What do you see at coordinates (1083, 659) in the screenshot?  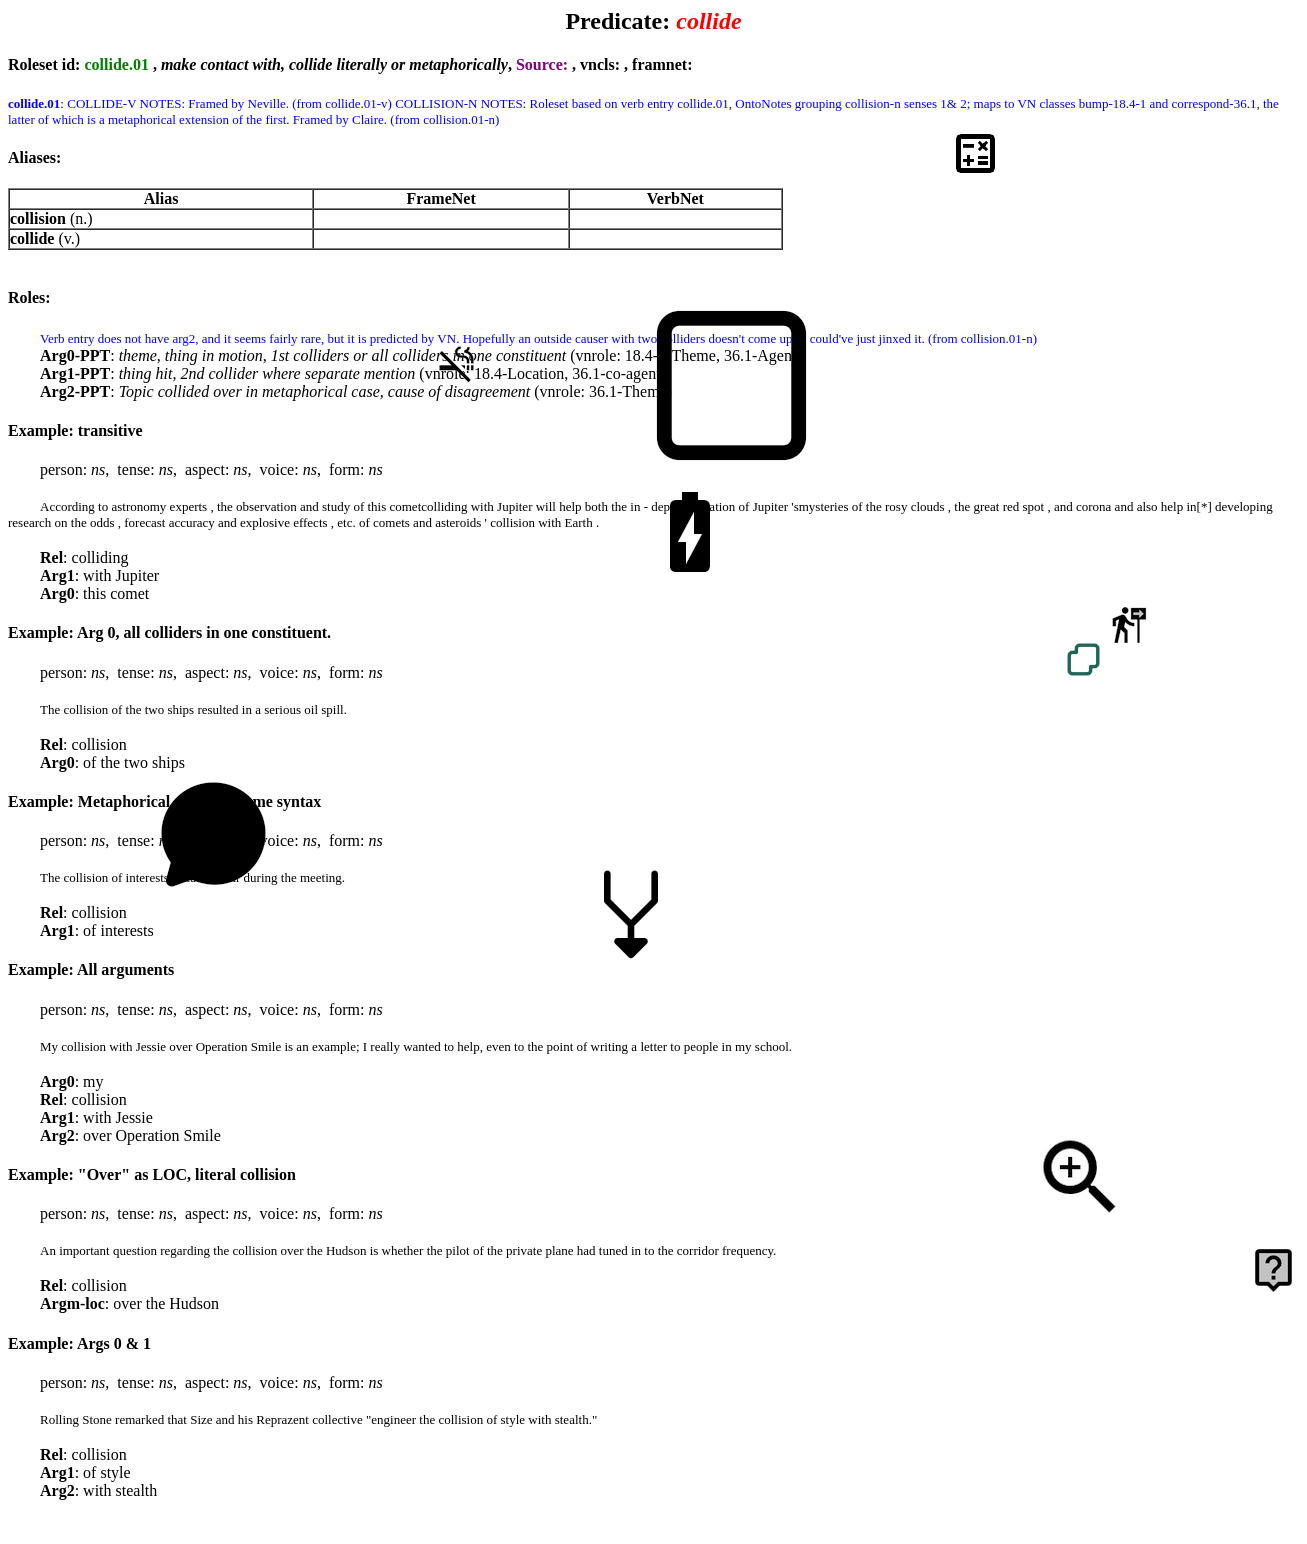 I see `combine or merge selected layers` at bounding box center [1083, 659].